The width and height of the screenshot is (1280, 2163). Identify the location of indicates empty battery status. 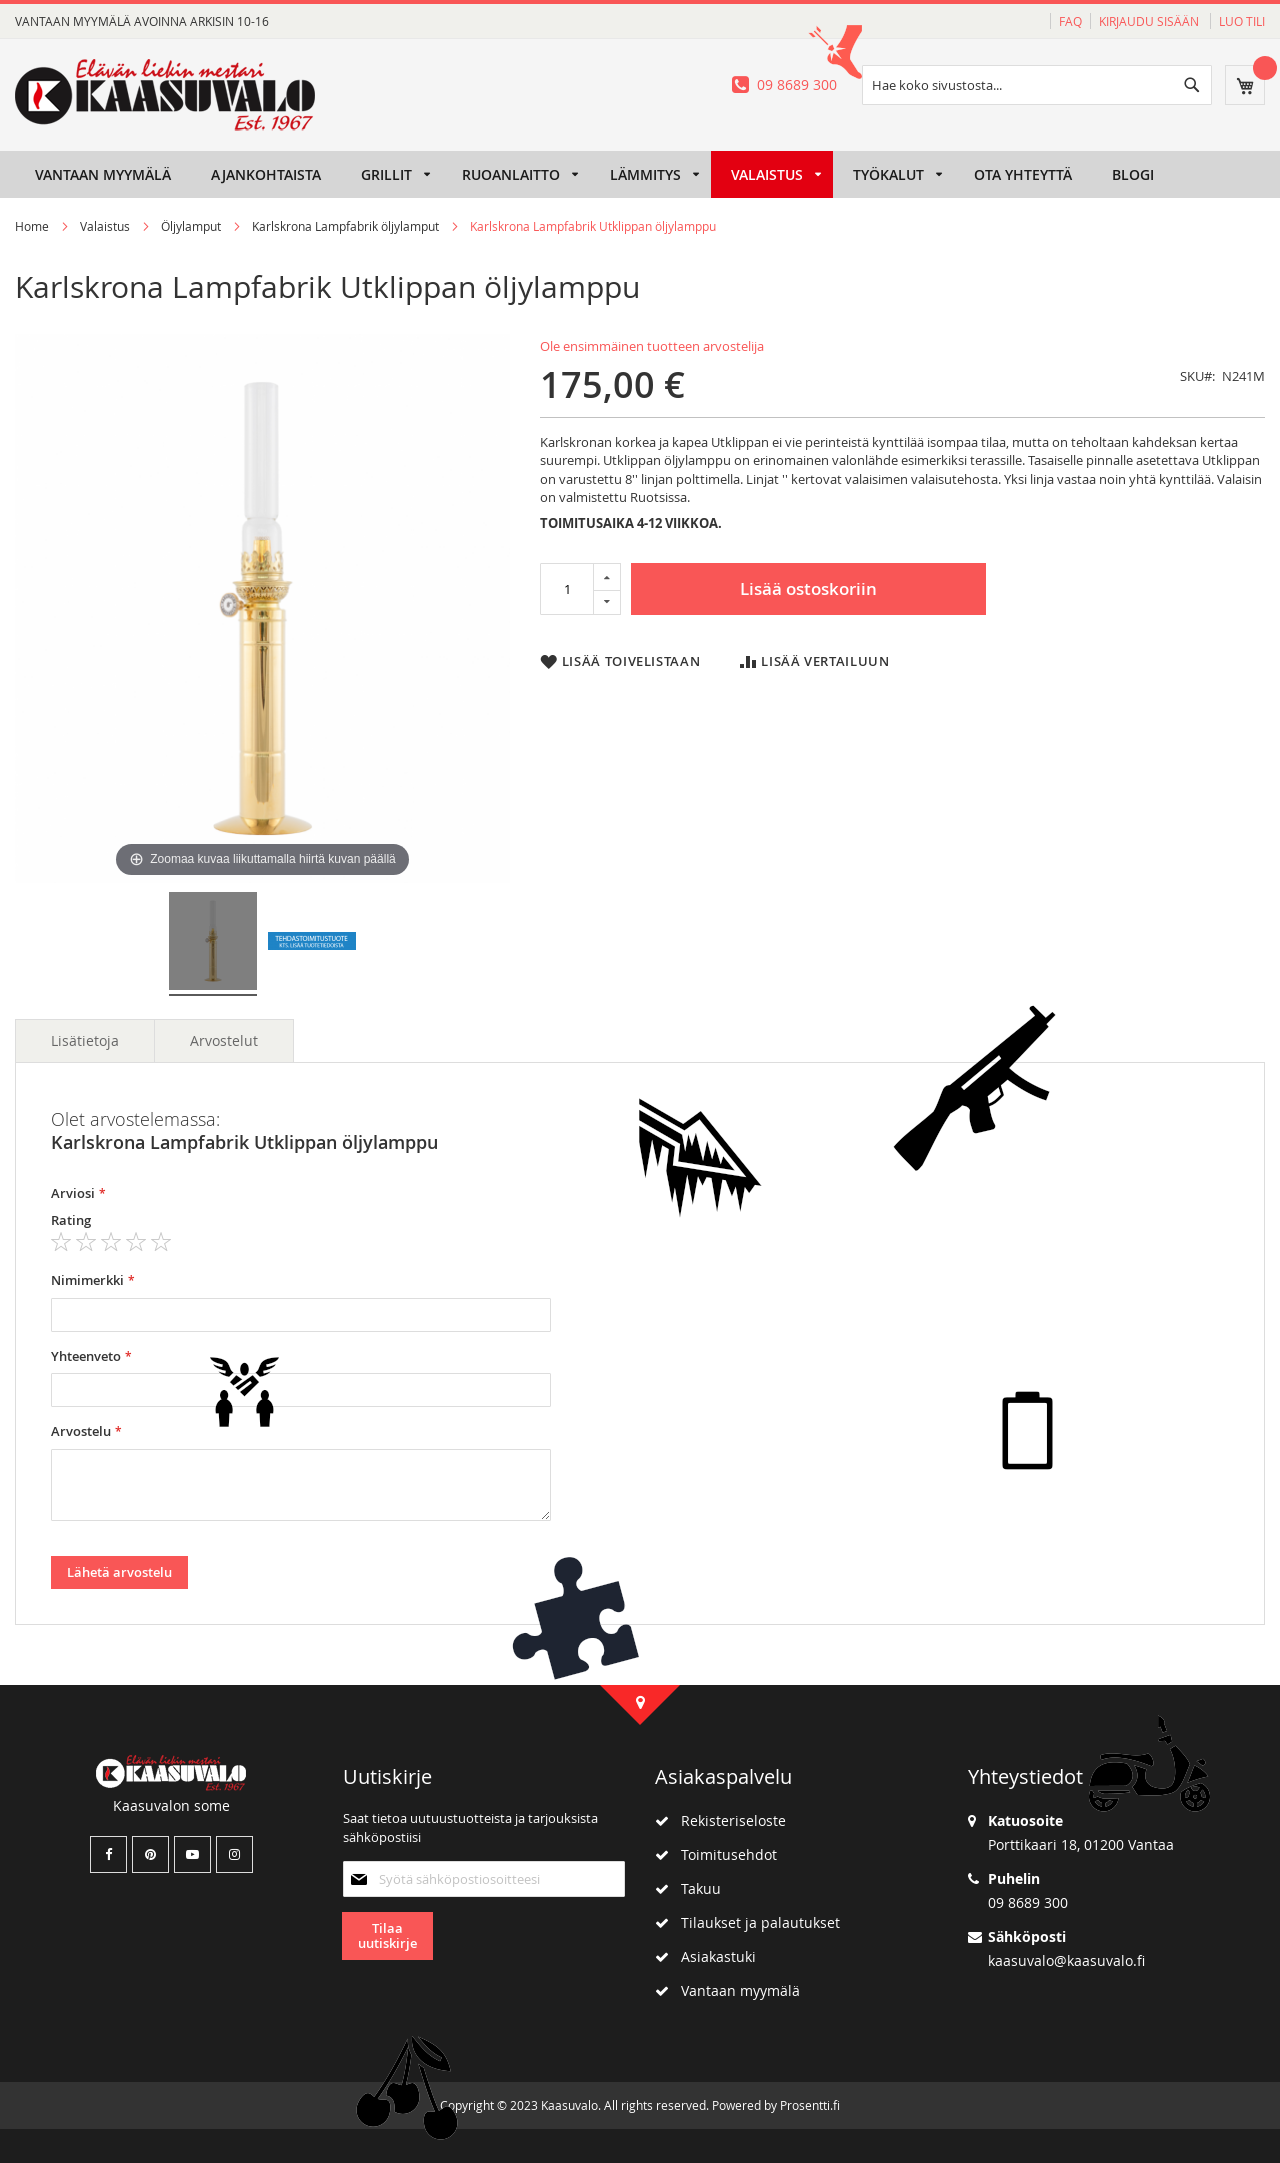
(1027, 1430).